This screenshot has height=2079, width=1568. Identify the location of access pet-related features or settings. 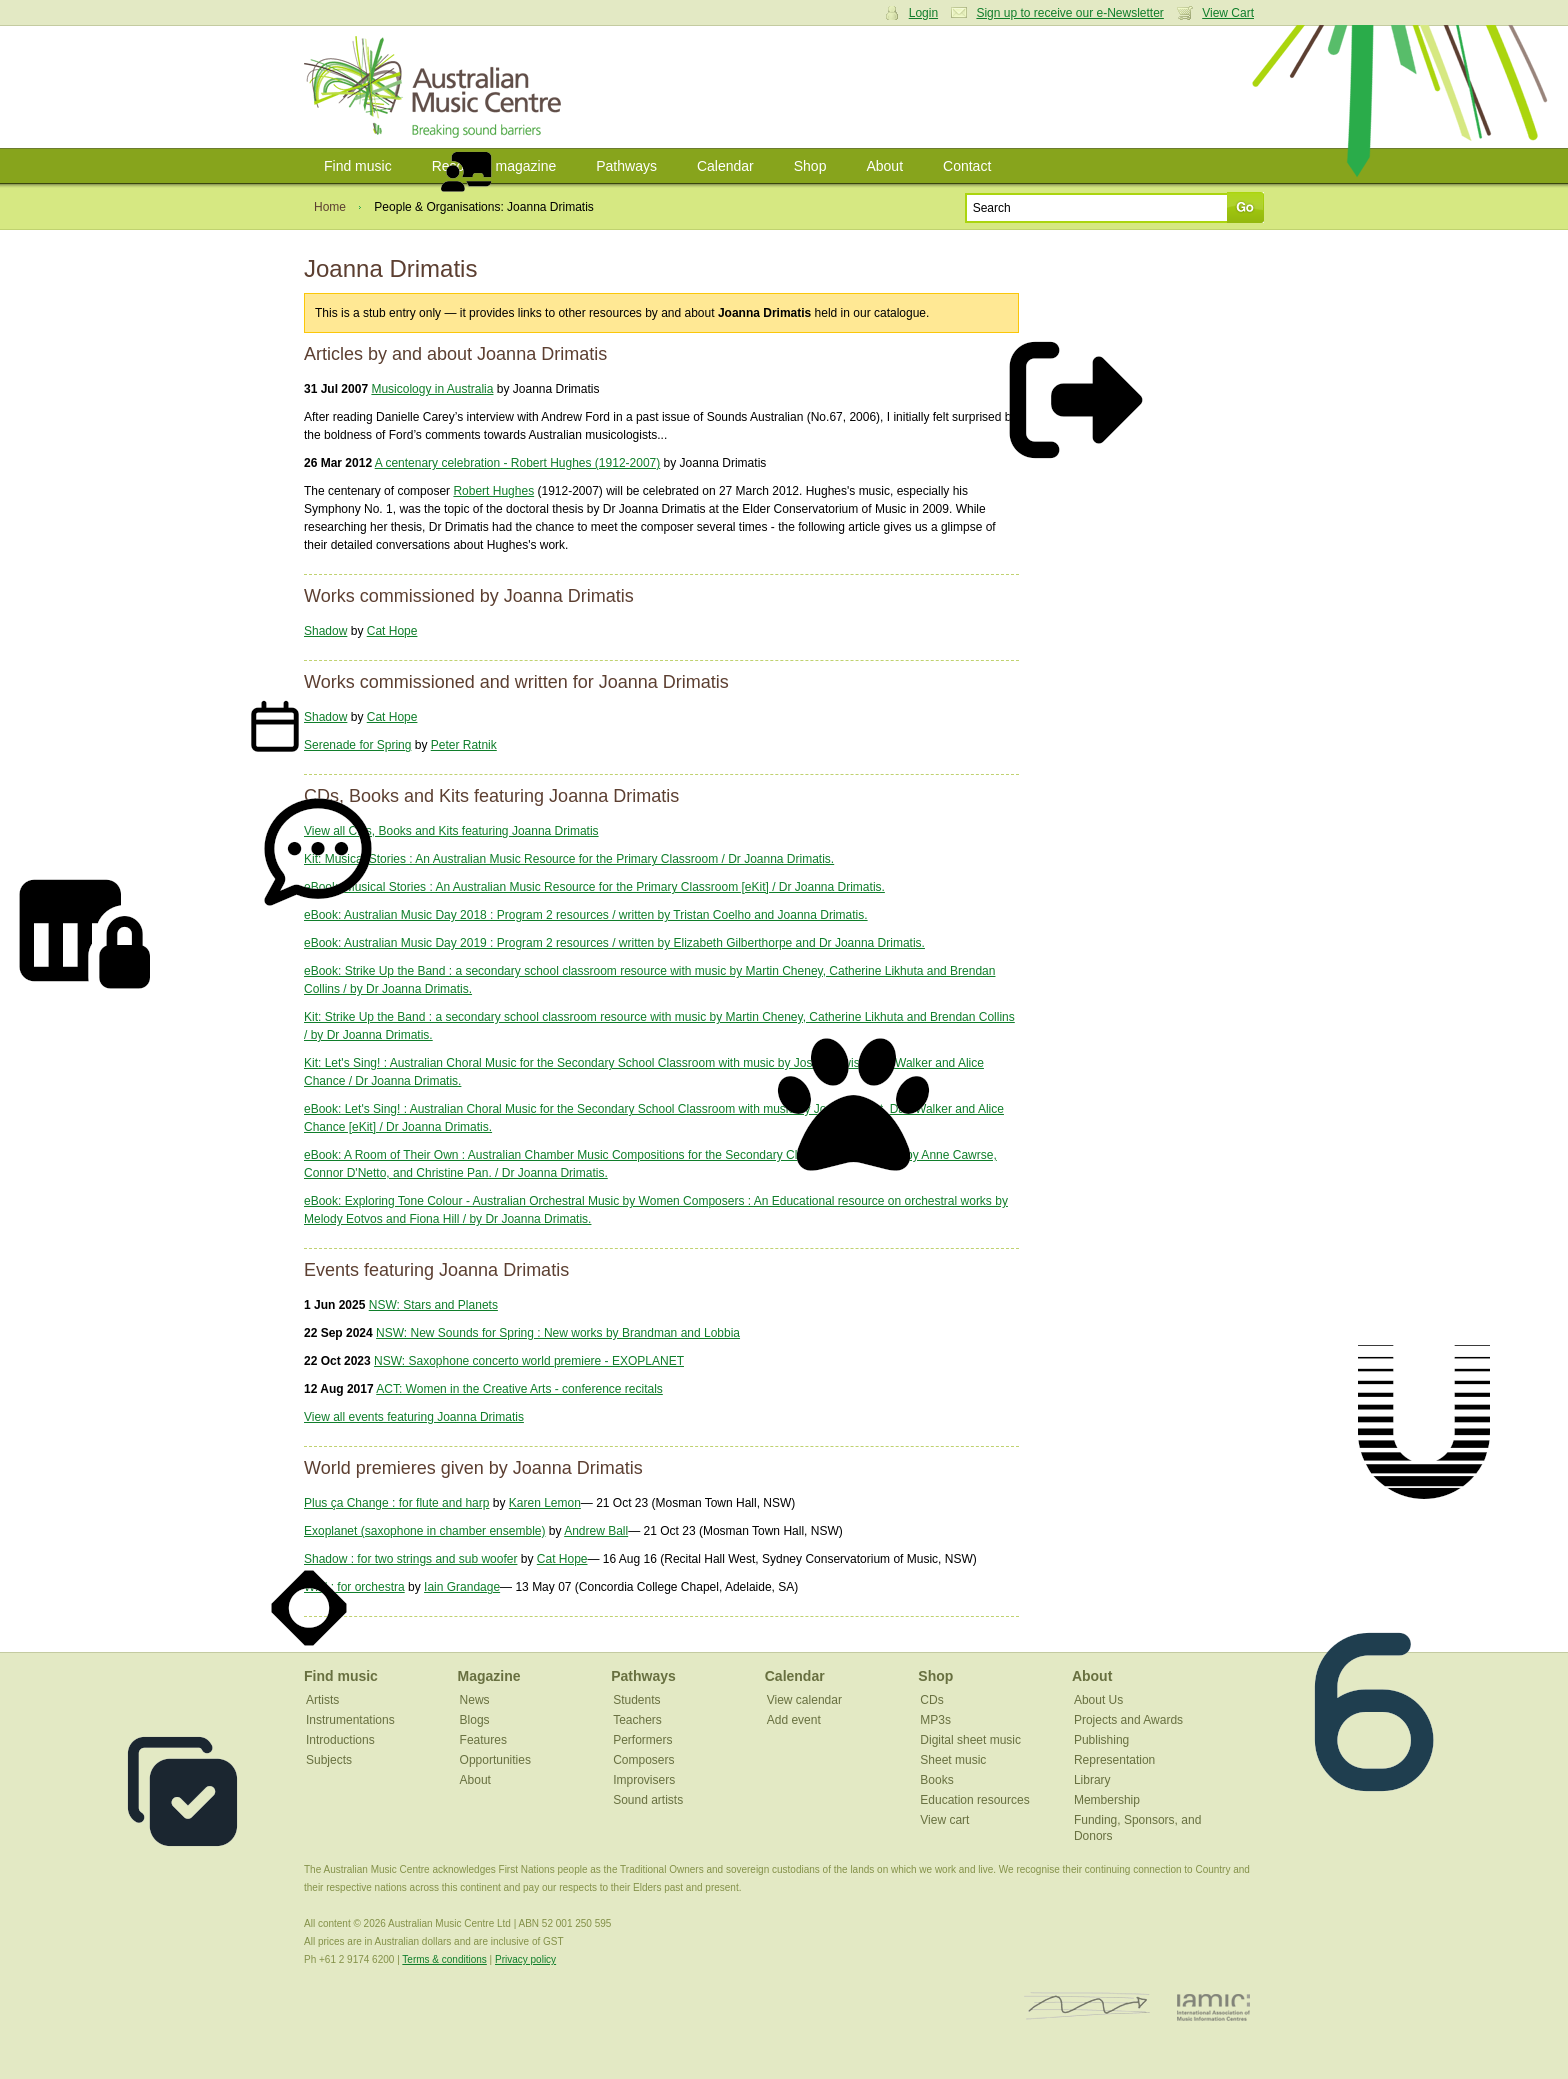
(853, 1104).